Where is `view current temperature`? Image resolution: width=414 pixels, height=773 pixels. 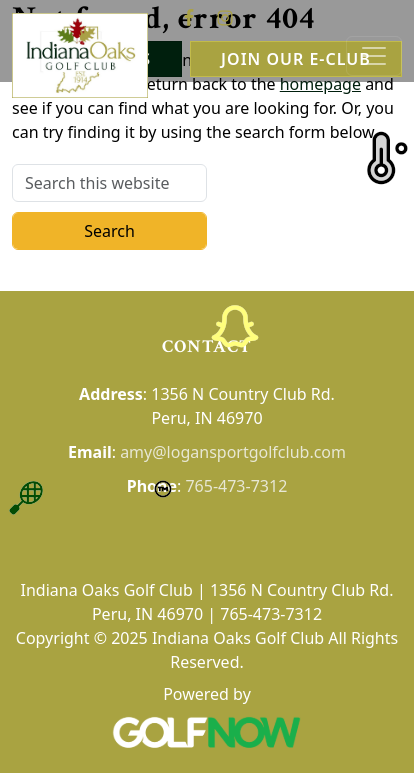
view current temperature is located at coordinates (383, 158).